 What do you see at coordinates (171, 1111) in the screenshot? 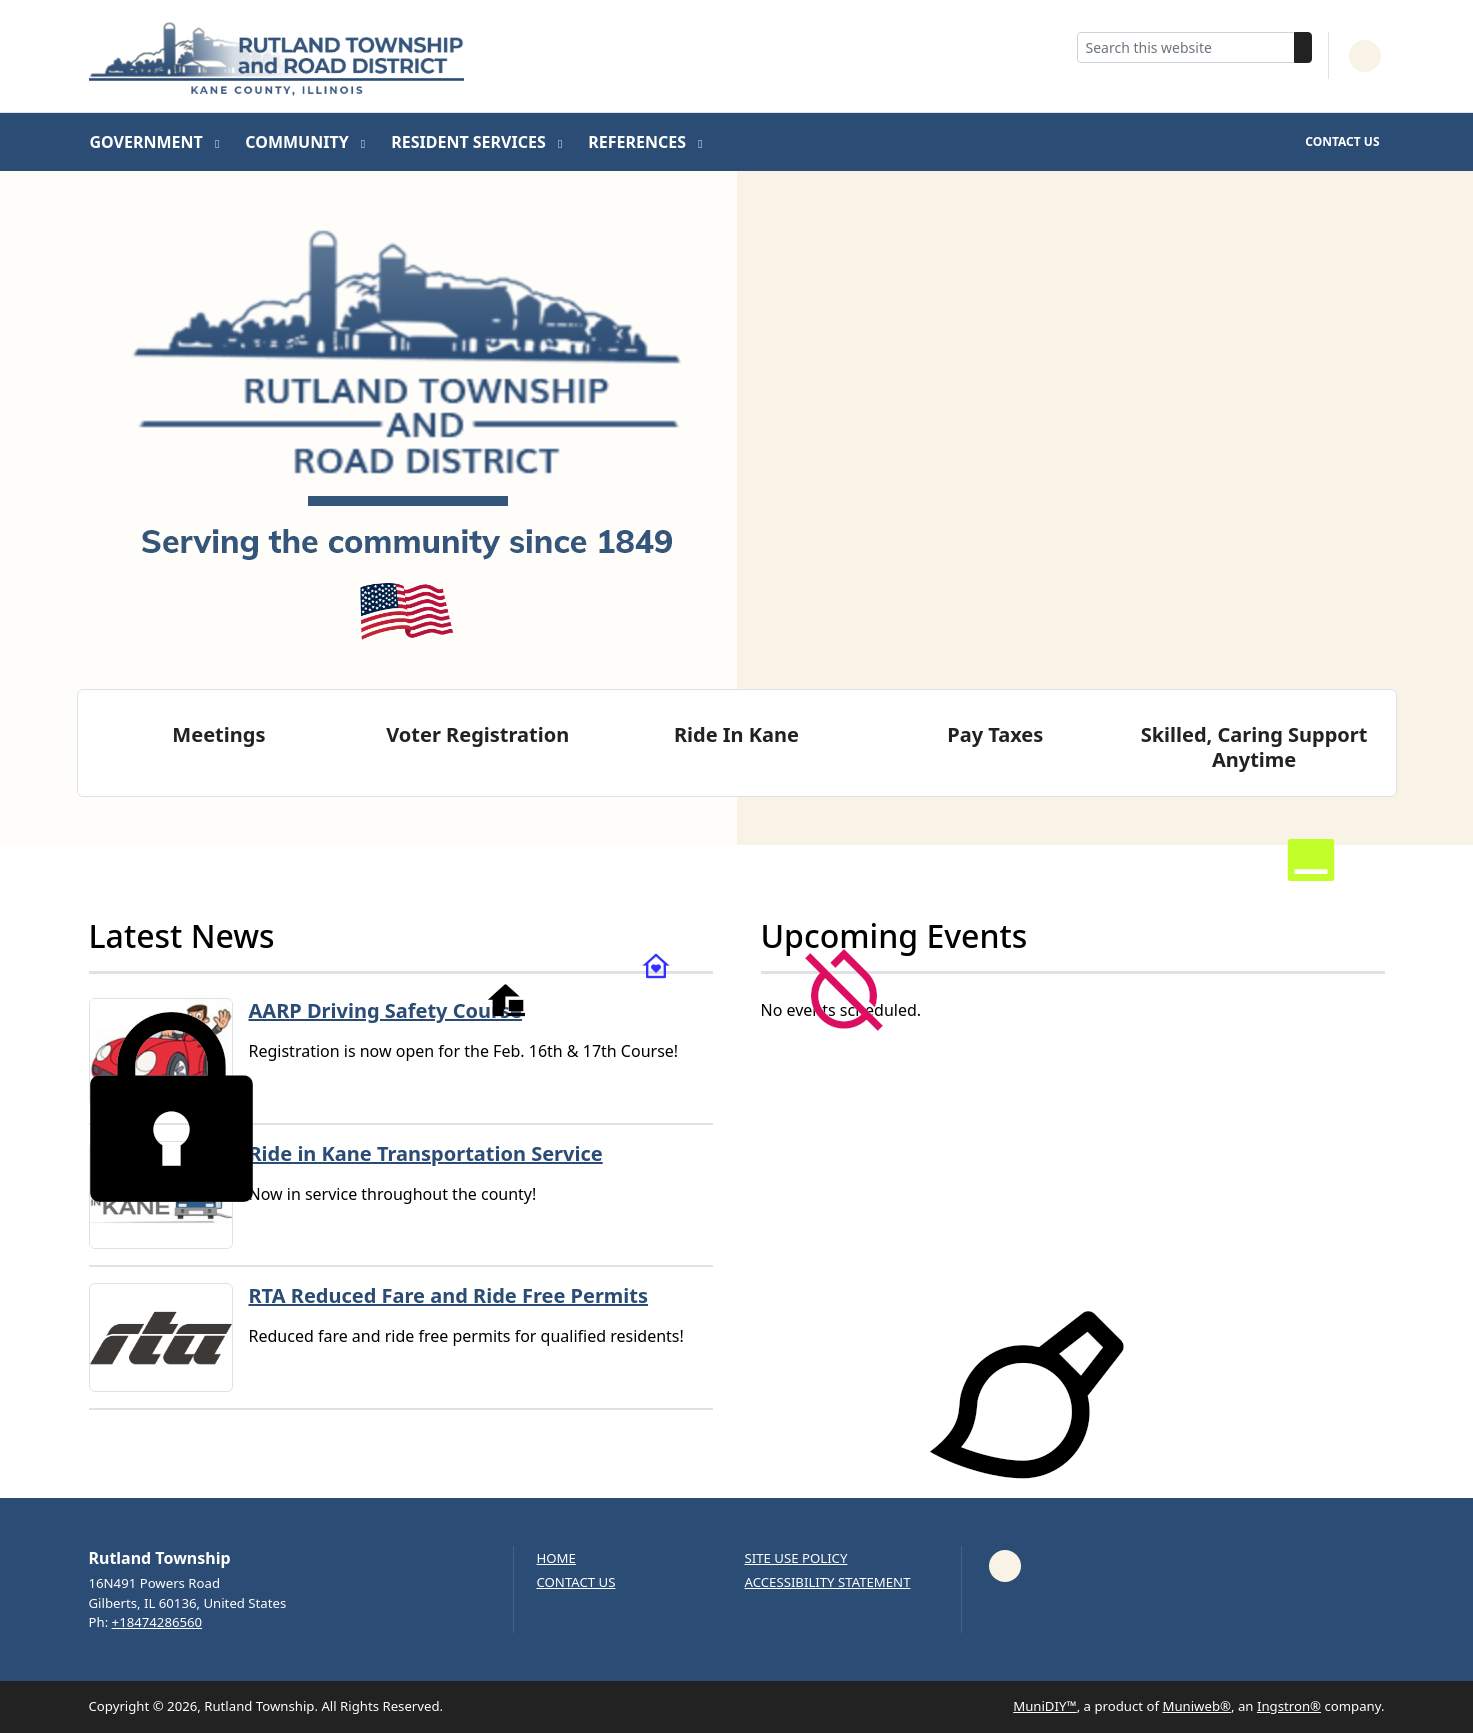
I see `indicates a locked or secured item` at bounding box center [171, 1111].